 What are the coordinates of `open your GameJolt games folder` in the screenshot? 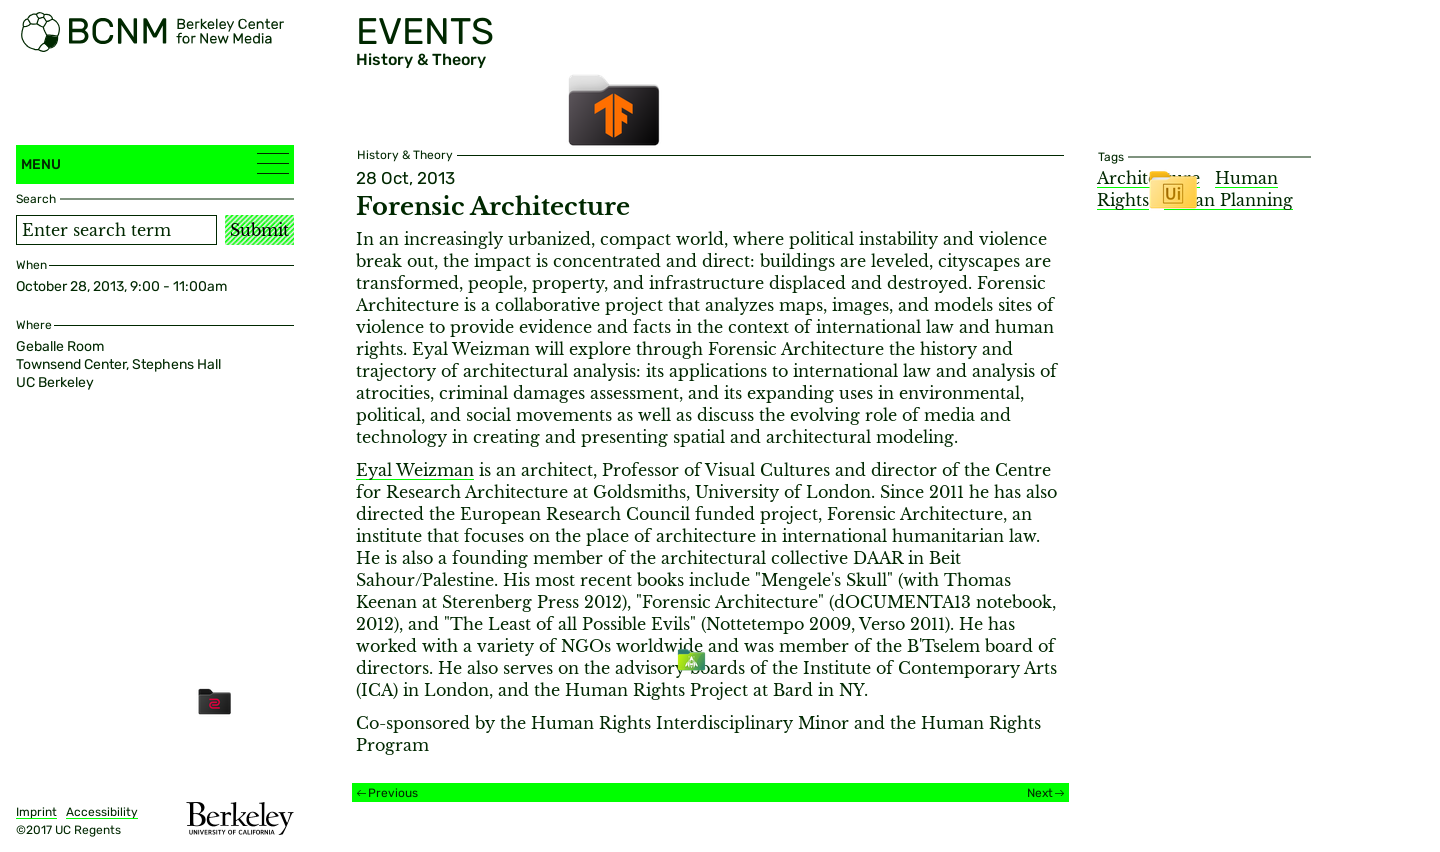 It's located at (691, 660).